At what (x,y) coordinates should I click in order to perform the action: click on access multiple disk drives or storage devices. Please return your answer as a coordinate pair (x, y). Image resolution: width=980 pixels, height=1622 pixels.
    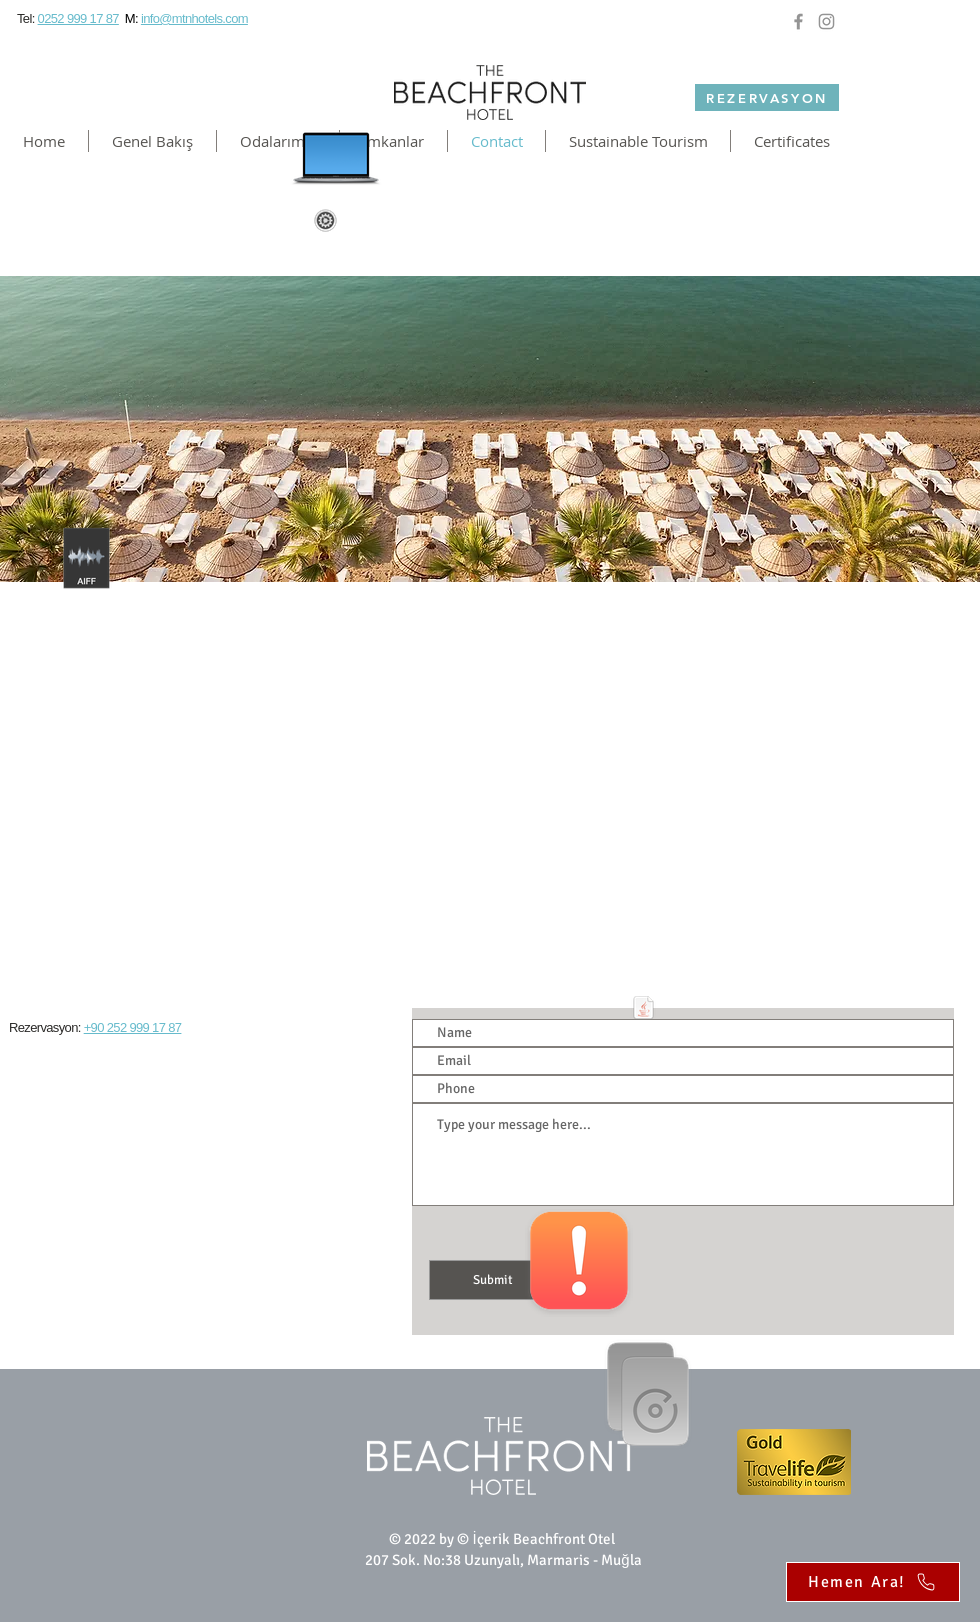
    Looking at the image, I should click on (648, 1394).